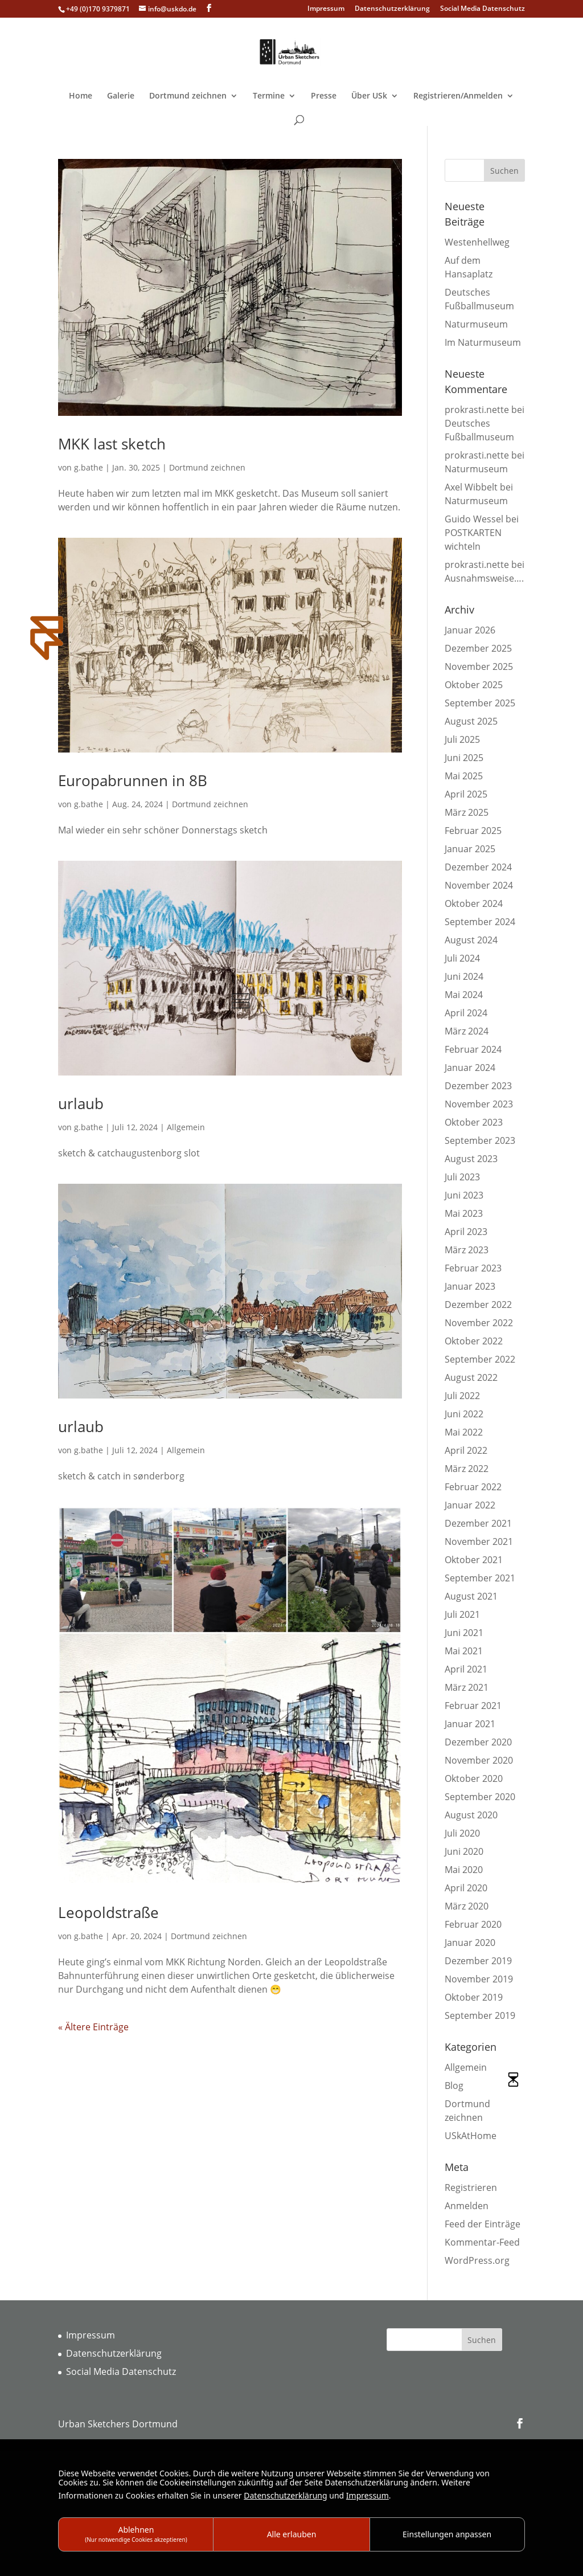  What do you see at coordinates (47, 636) in the screenshot?
I see `open Framer app` at bounding box center [47, 636].